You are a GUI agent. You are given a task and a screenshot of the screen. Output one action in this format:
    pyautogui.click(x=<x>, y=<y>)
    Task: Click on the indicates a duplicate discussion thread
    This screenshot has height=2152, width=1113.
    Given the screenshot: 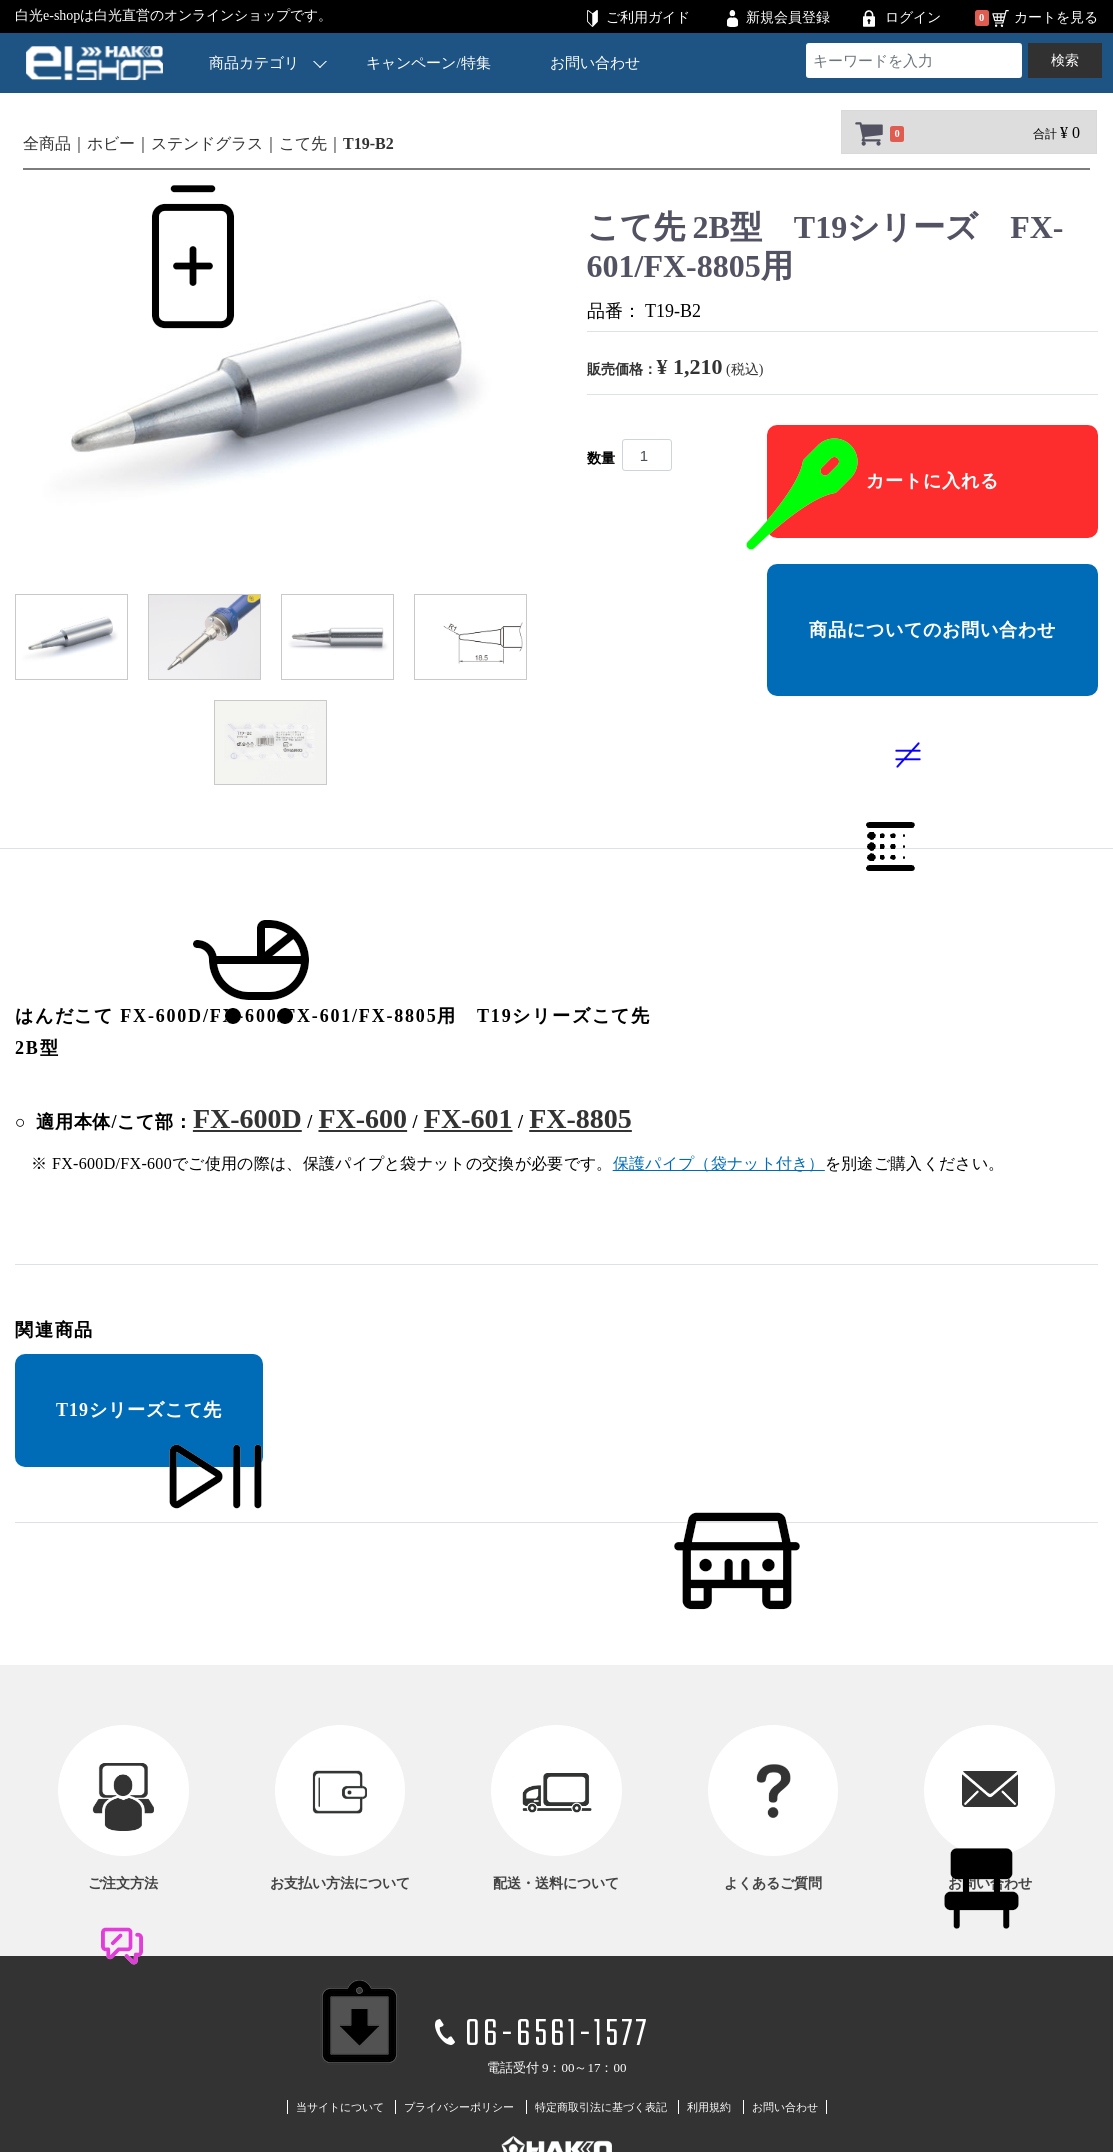 What is the action you would take?
    pyautogui.click(x=122, y=1946)
    